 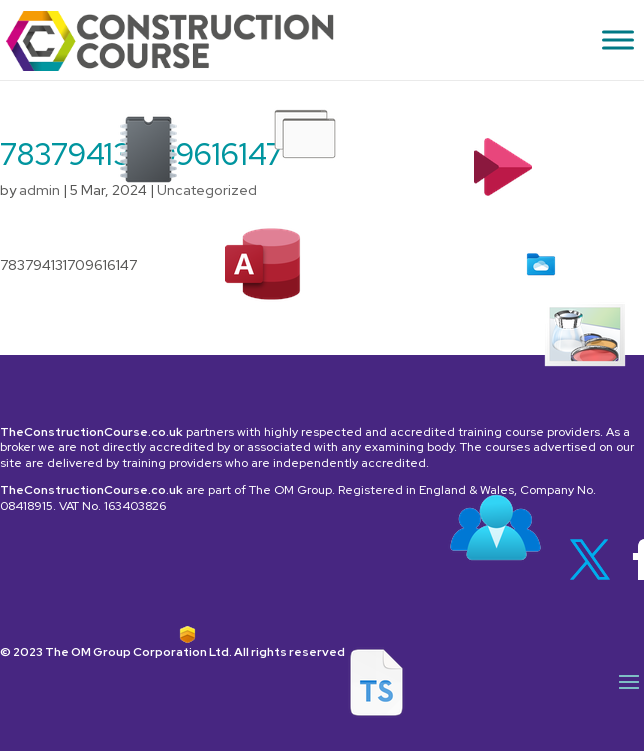 I want to click on open windows security or protection settings, so click(x=187, y=634).